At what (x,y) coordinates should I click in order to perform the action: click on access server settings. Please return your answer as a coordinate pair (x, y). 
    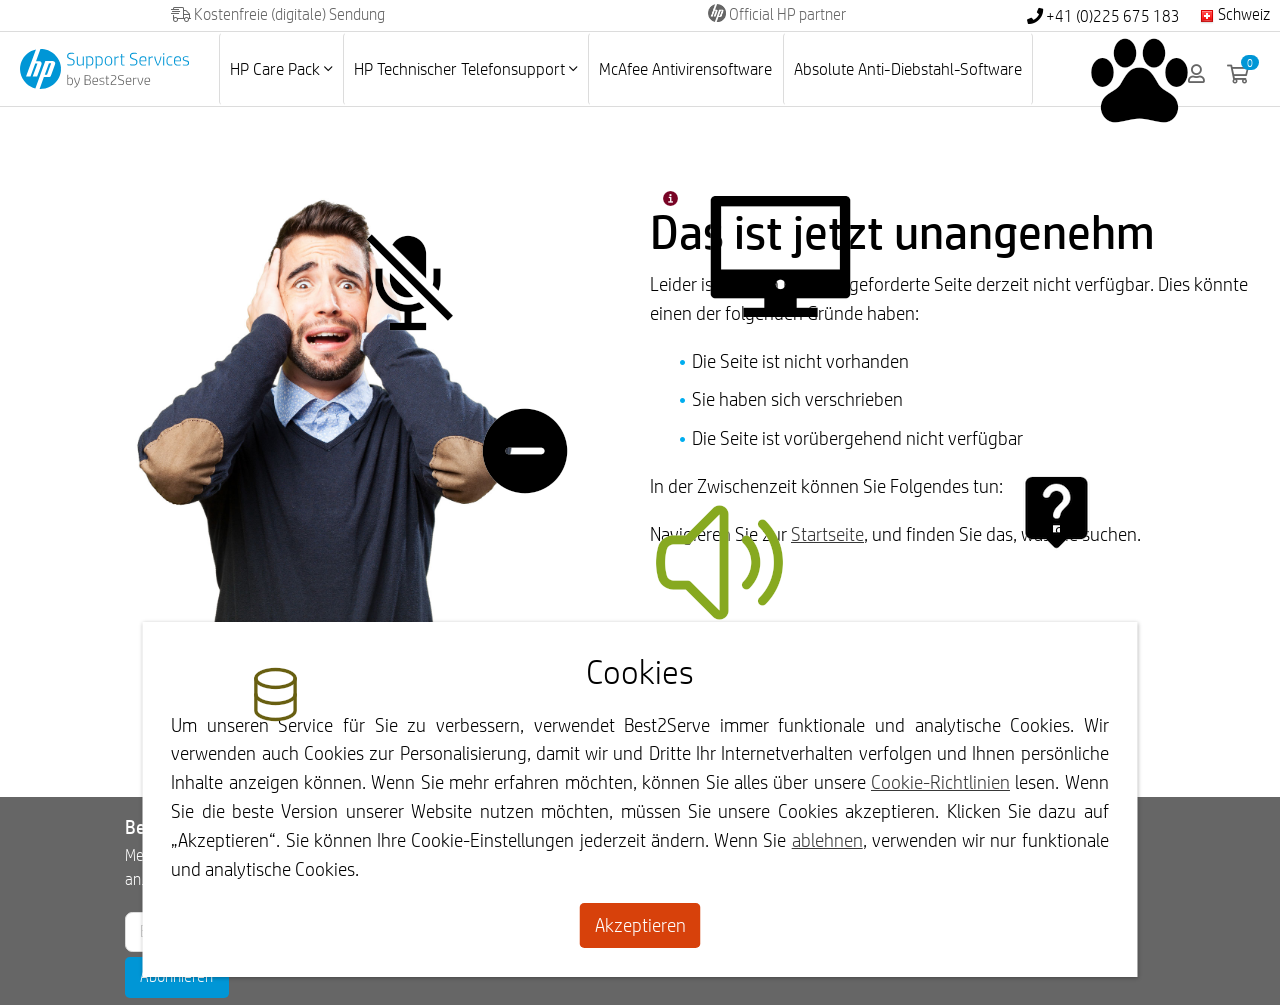
    Looking at the image, I should click on (275, 694).